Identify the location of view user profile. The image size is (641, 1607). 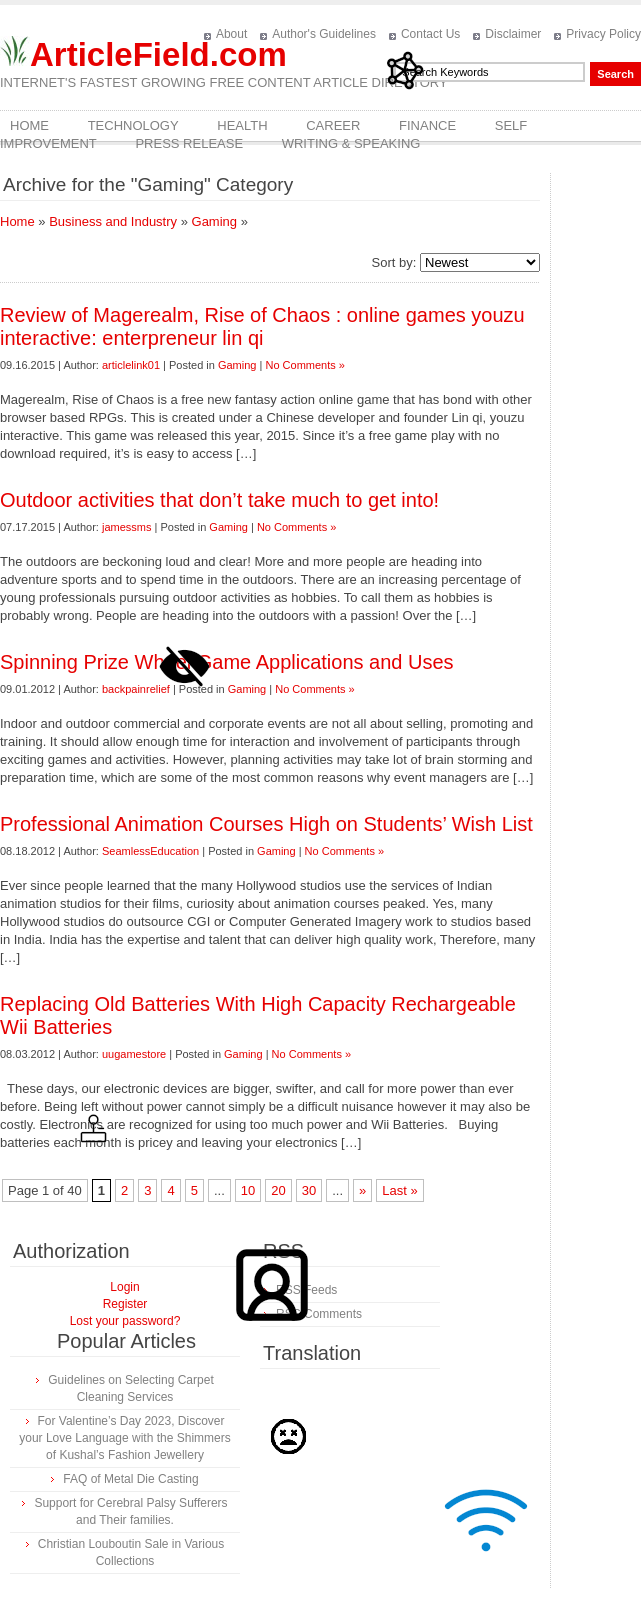
(272, 1285).